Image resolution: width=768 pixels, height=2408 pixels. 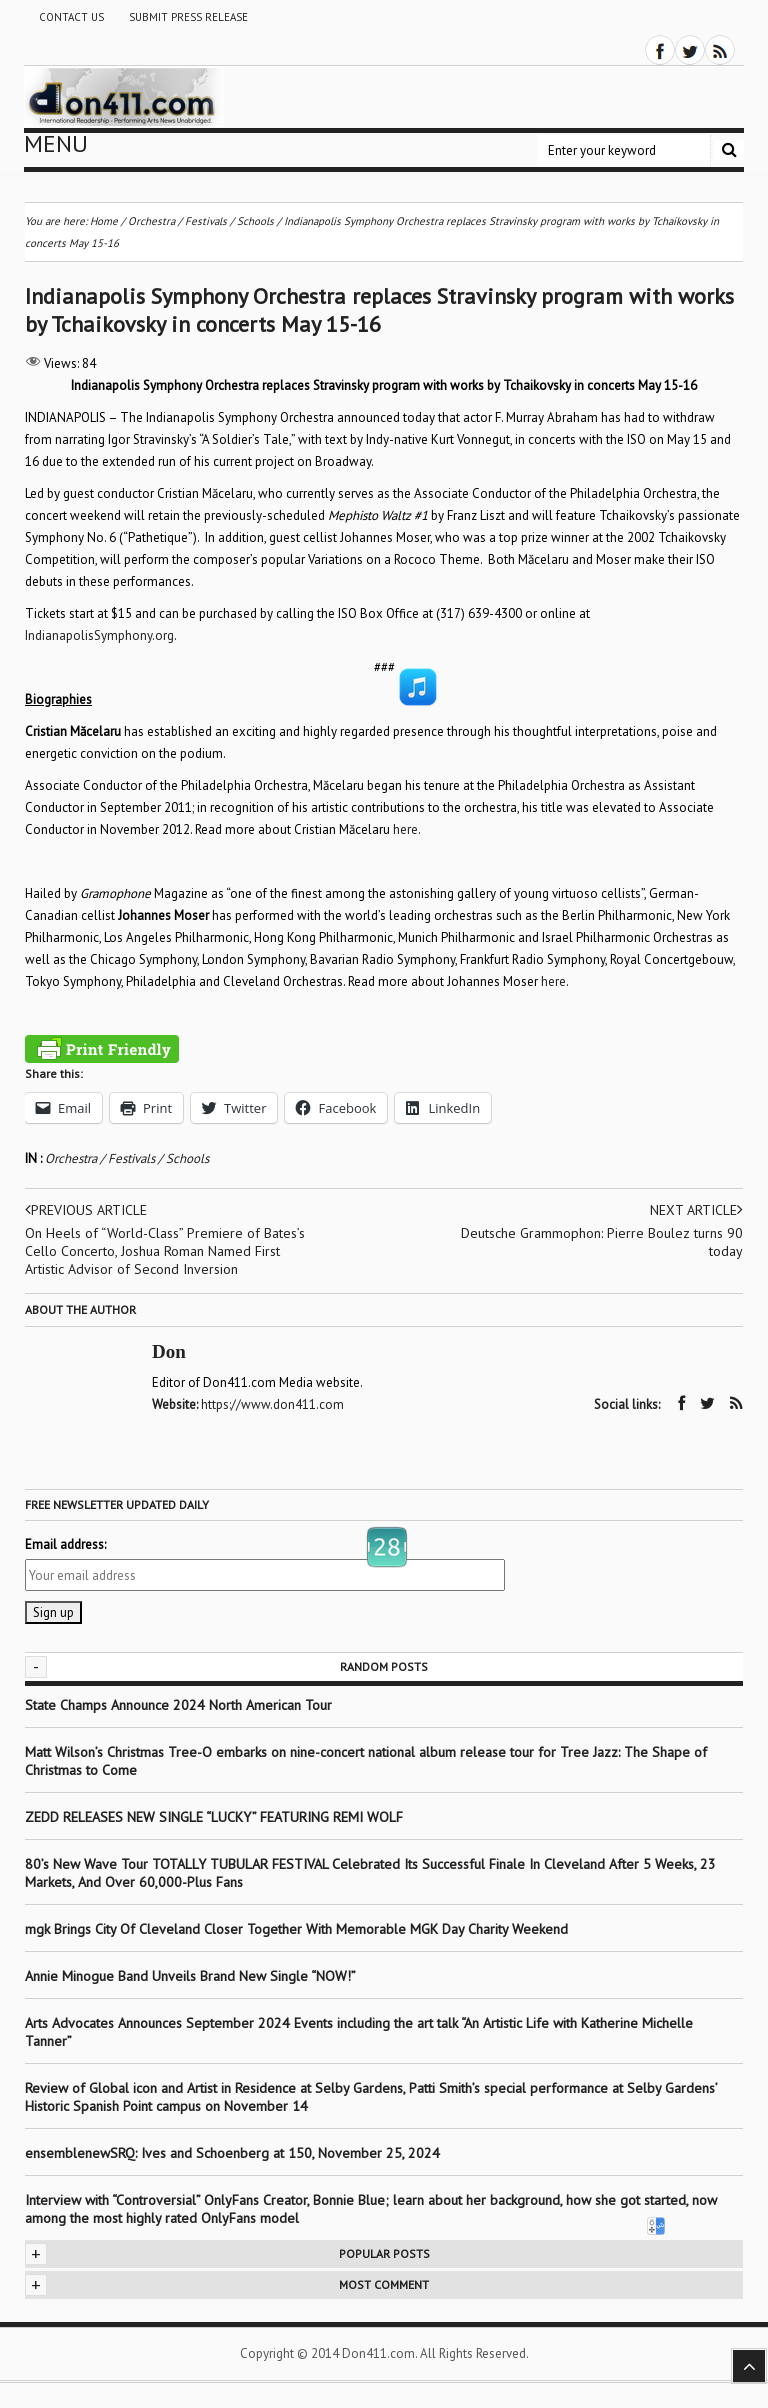 What do you see at coordinates (418, 687) in the screenshot?
I see `open playmymusic app` at bounding box center [418, 687].